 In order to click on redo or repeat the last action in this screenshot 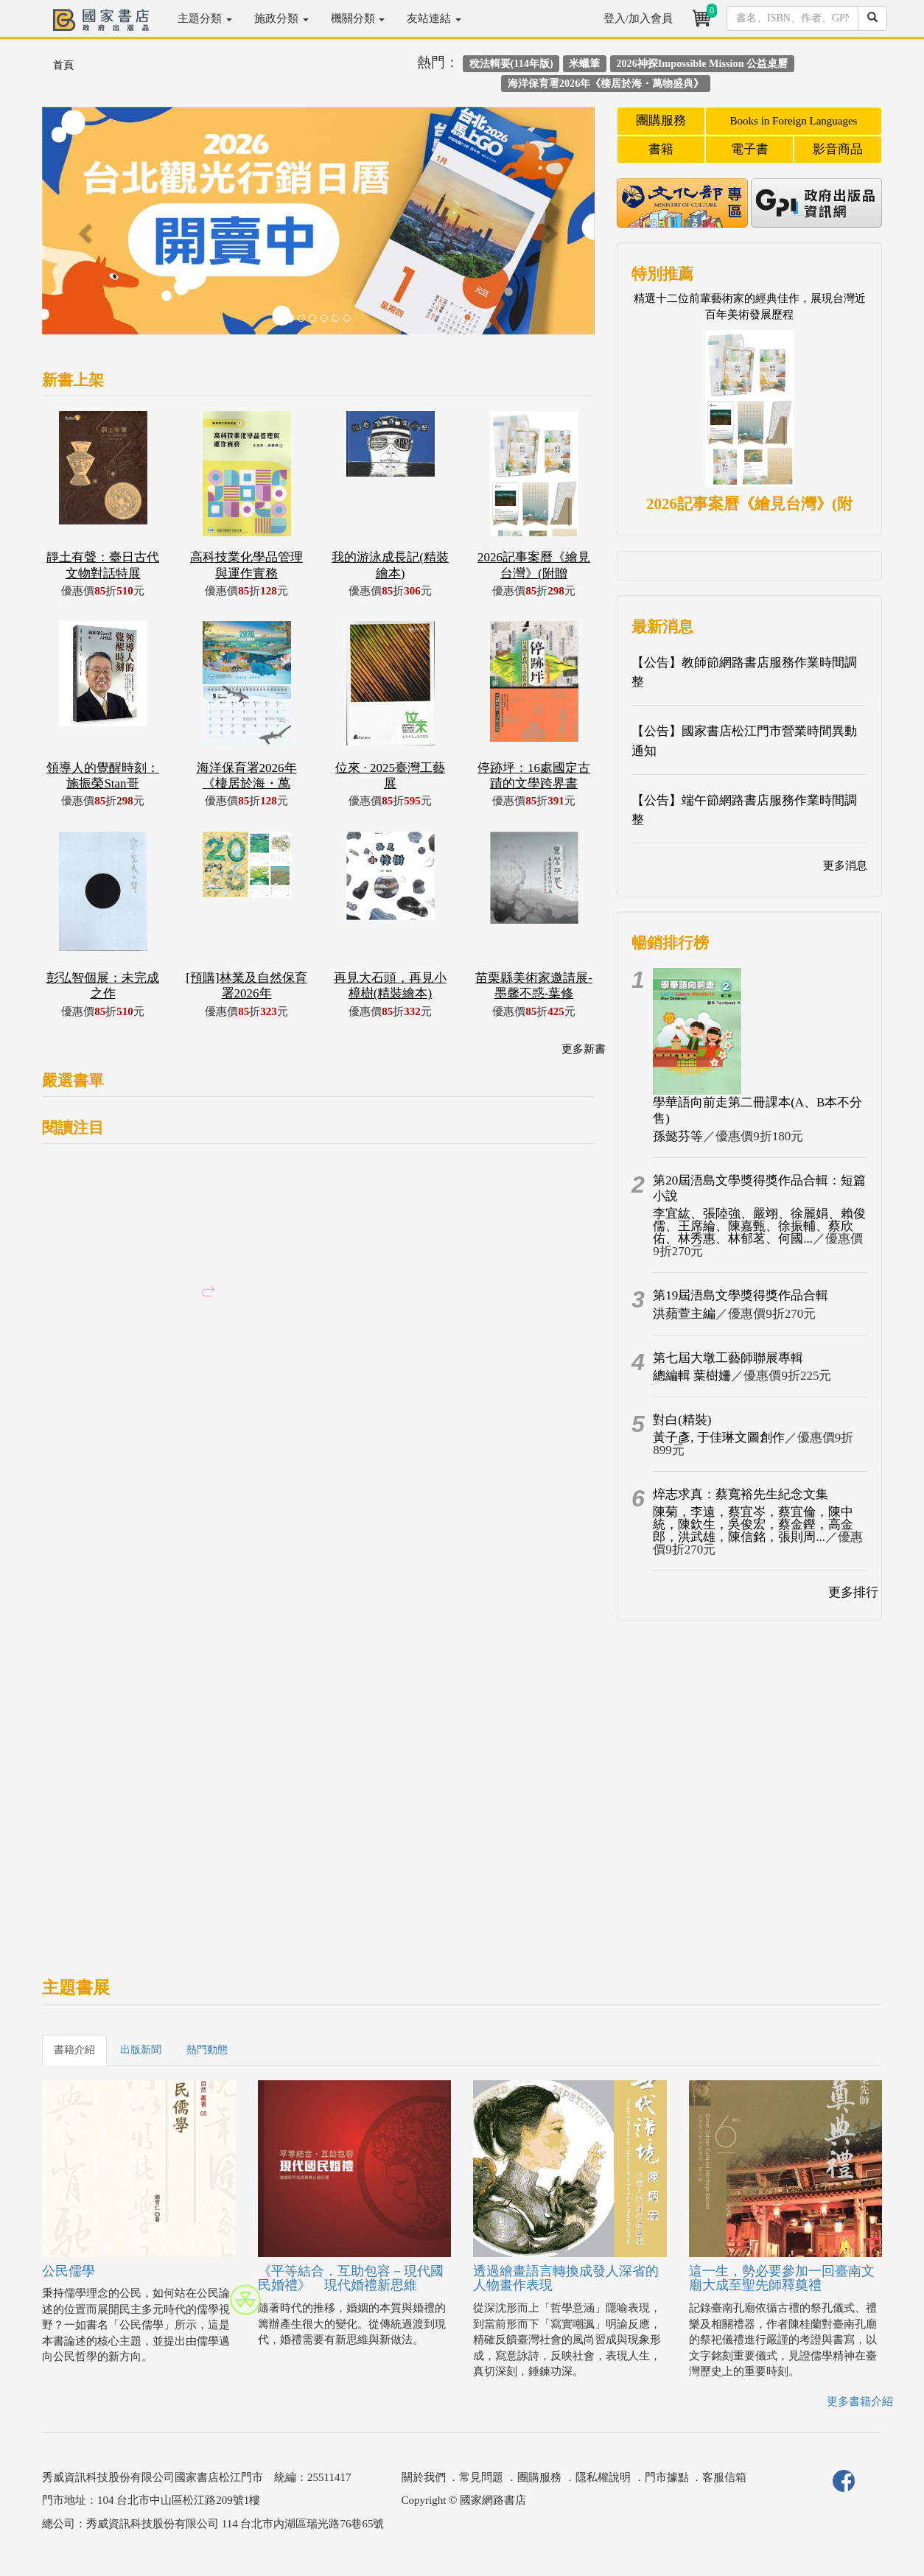, I will do `click(208, 1291)`.